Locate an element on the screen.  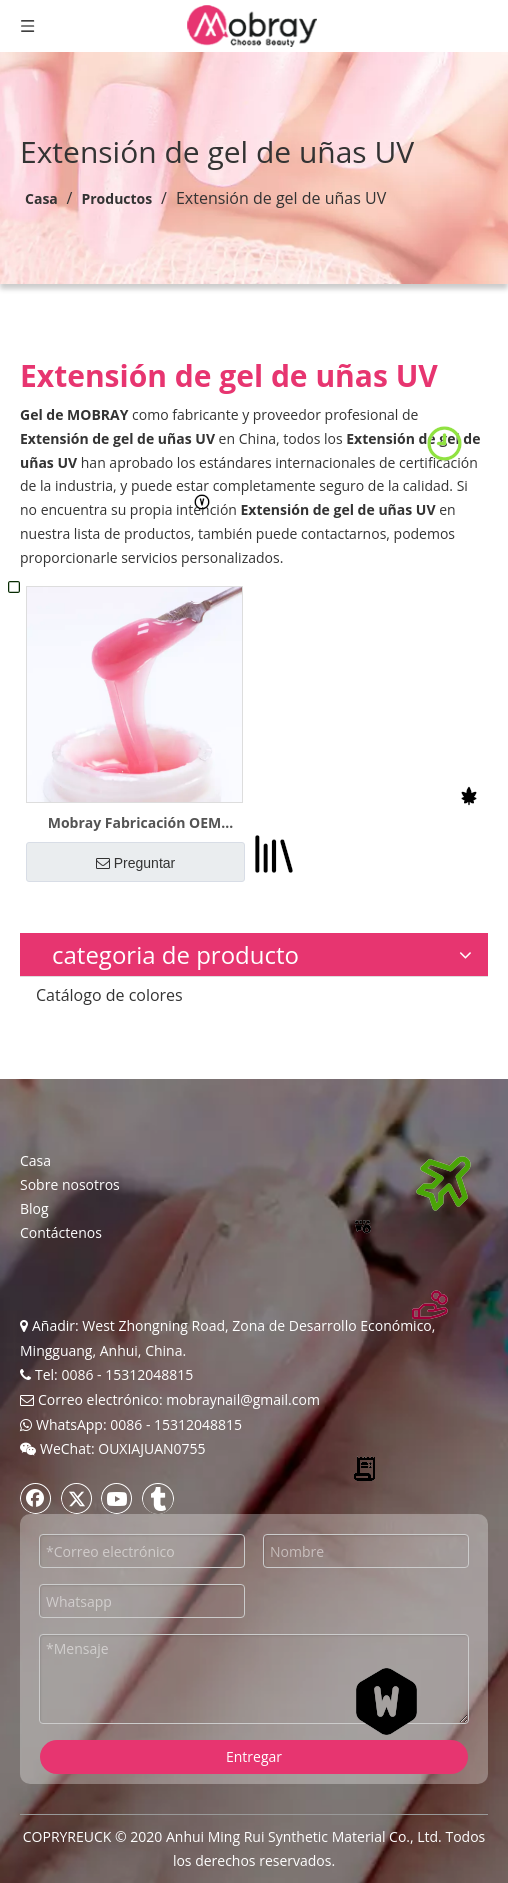
indicates a verified status or account is located at coordinates (202, 502).